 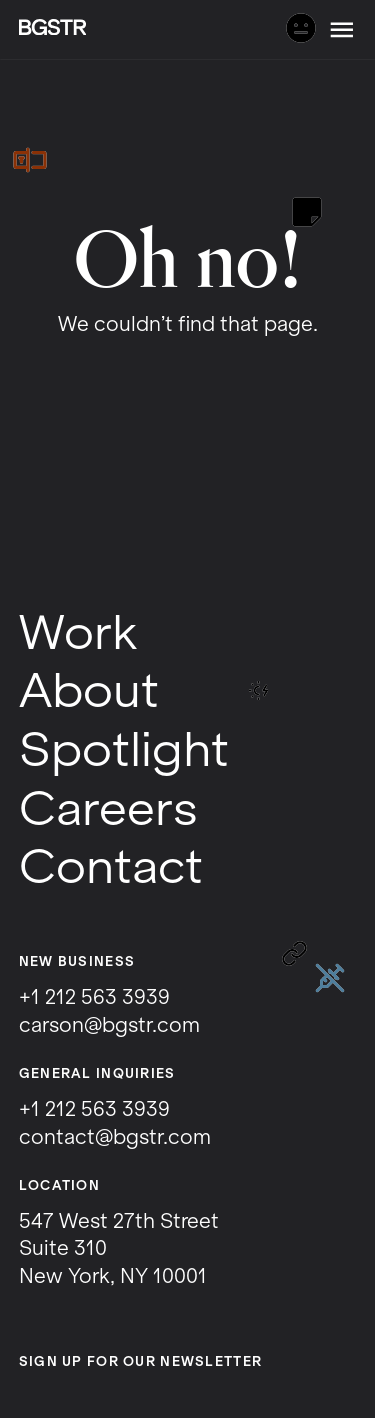 I want to click on enter or edit text in a form field, so click(x=30, y=160).